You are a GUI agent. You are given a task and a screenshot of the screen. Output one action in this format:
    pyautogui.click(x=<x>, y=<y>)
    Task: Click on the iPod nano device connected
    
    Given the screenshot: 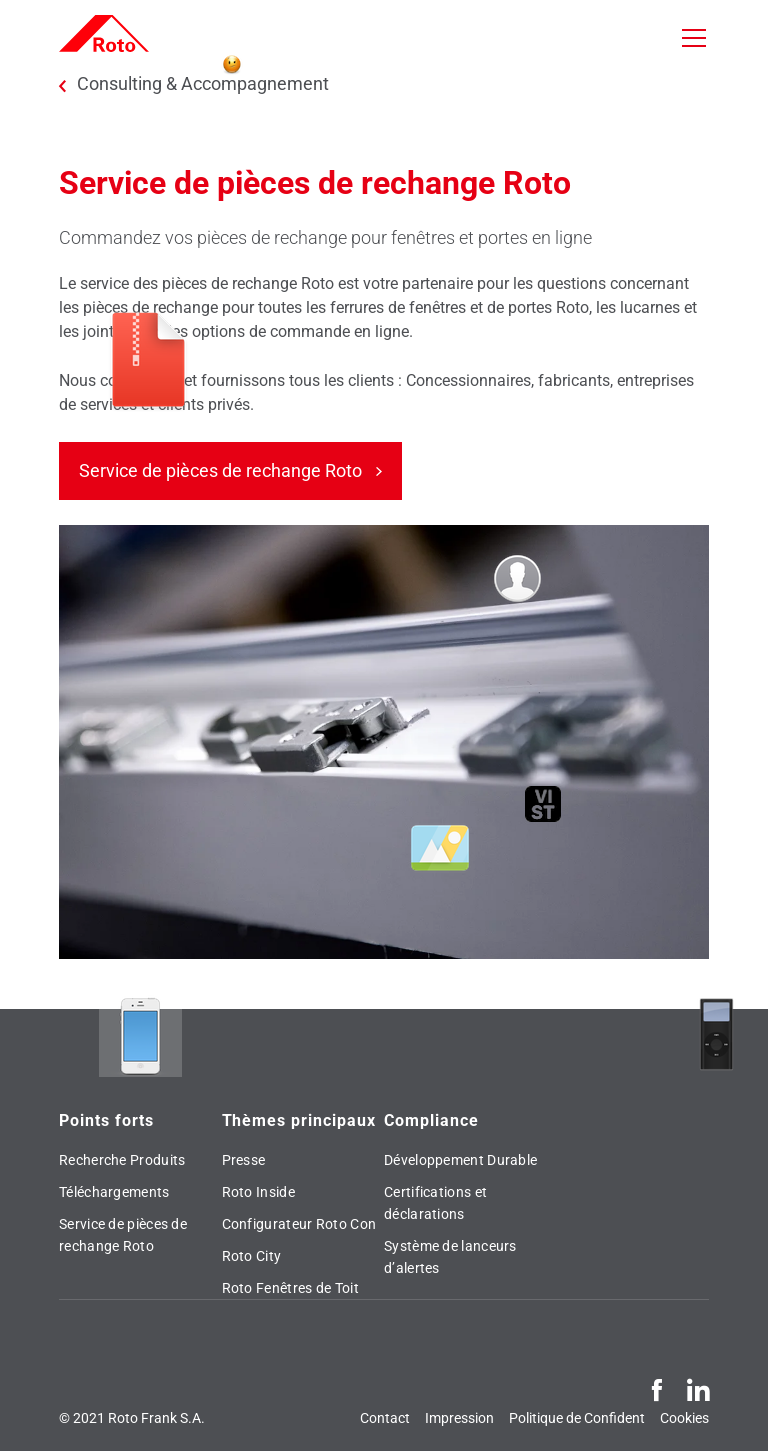 What is the action you would take?
    pyautogui.click(x=716, y=1034)
    